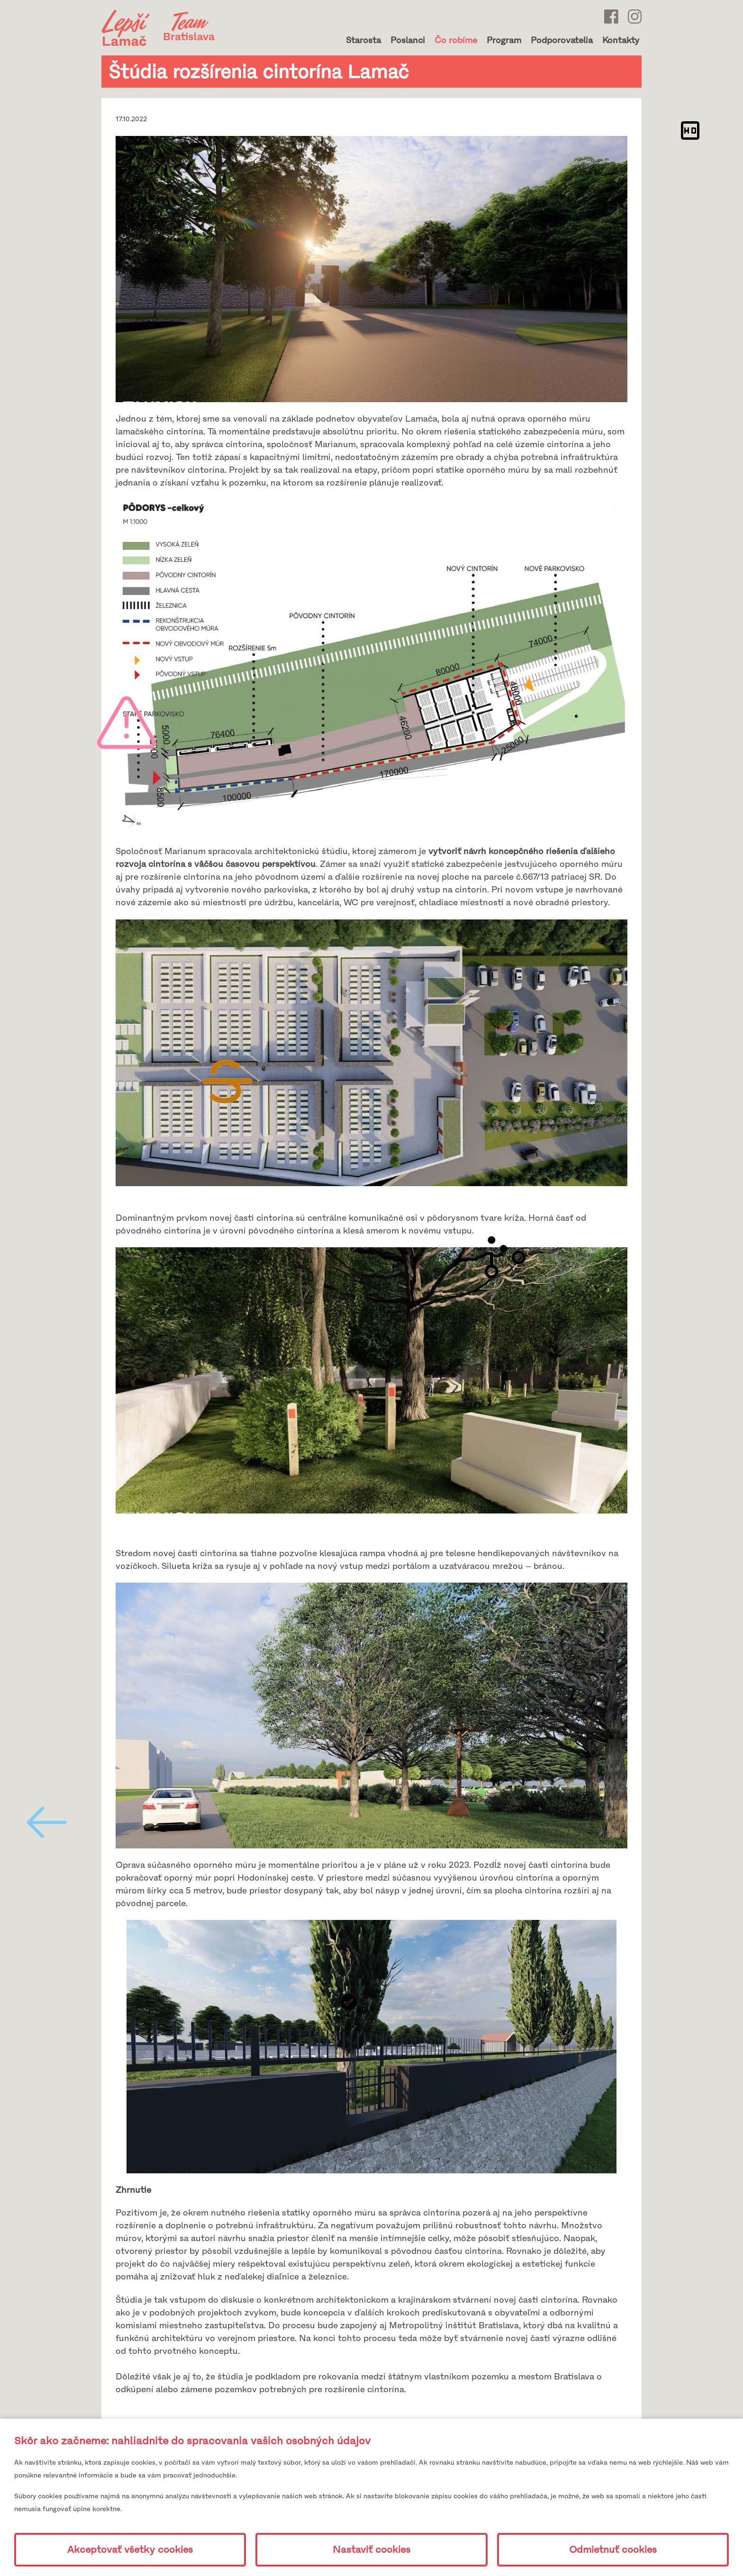 Image resolution: width=743 pixels, height=2576 pixels. What do you see at coordinates (127, 722) in the screenshot?
I see `indicates a warning or caution state` at bounding box center [127, 722].